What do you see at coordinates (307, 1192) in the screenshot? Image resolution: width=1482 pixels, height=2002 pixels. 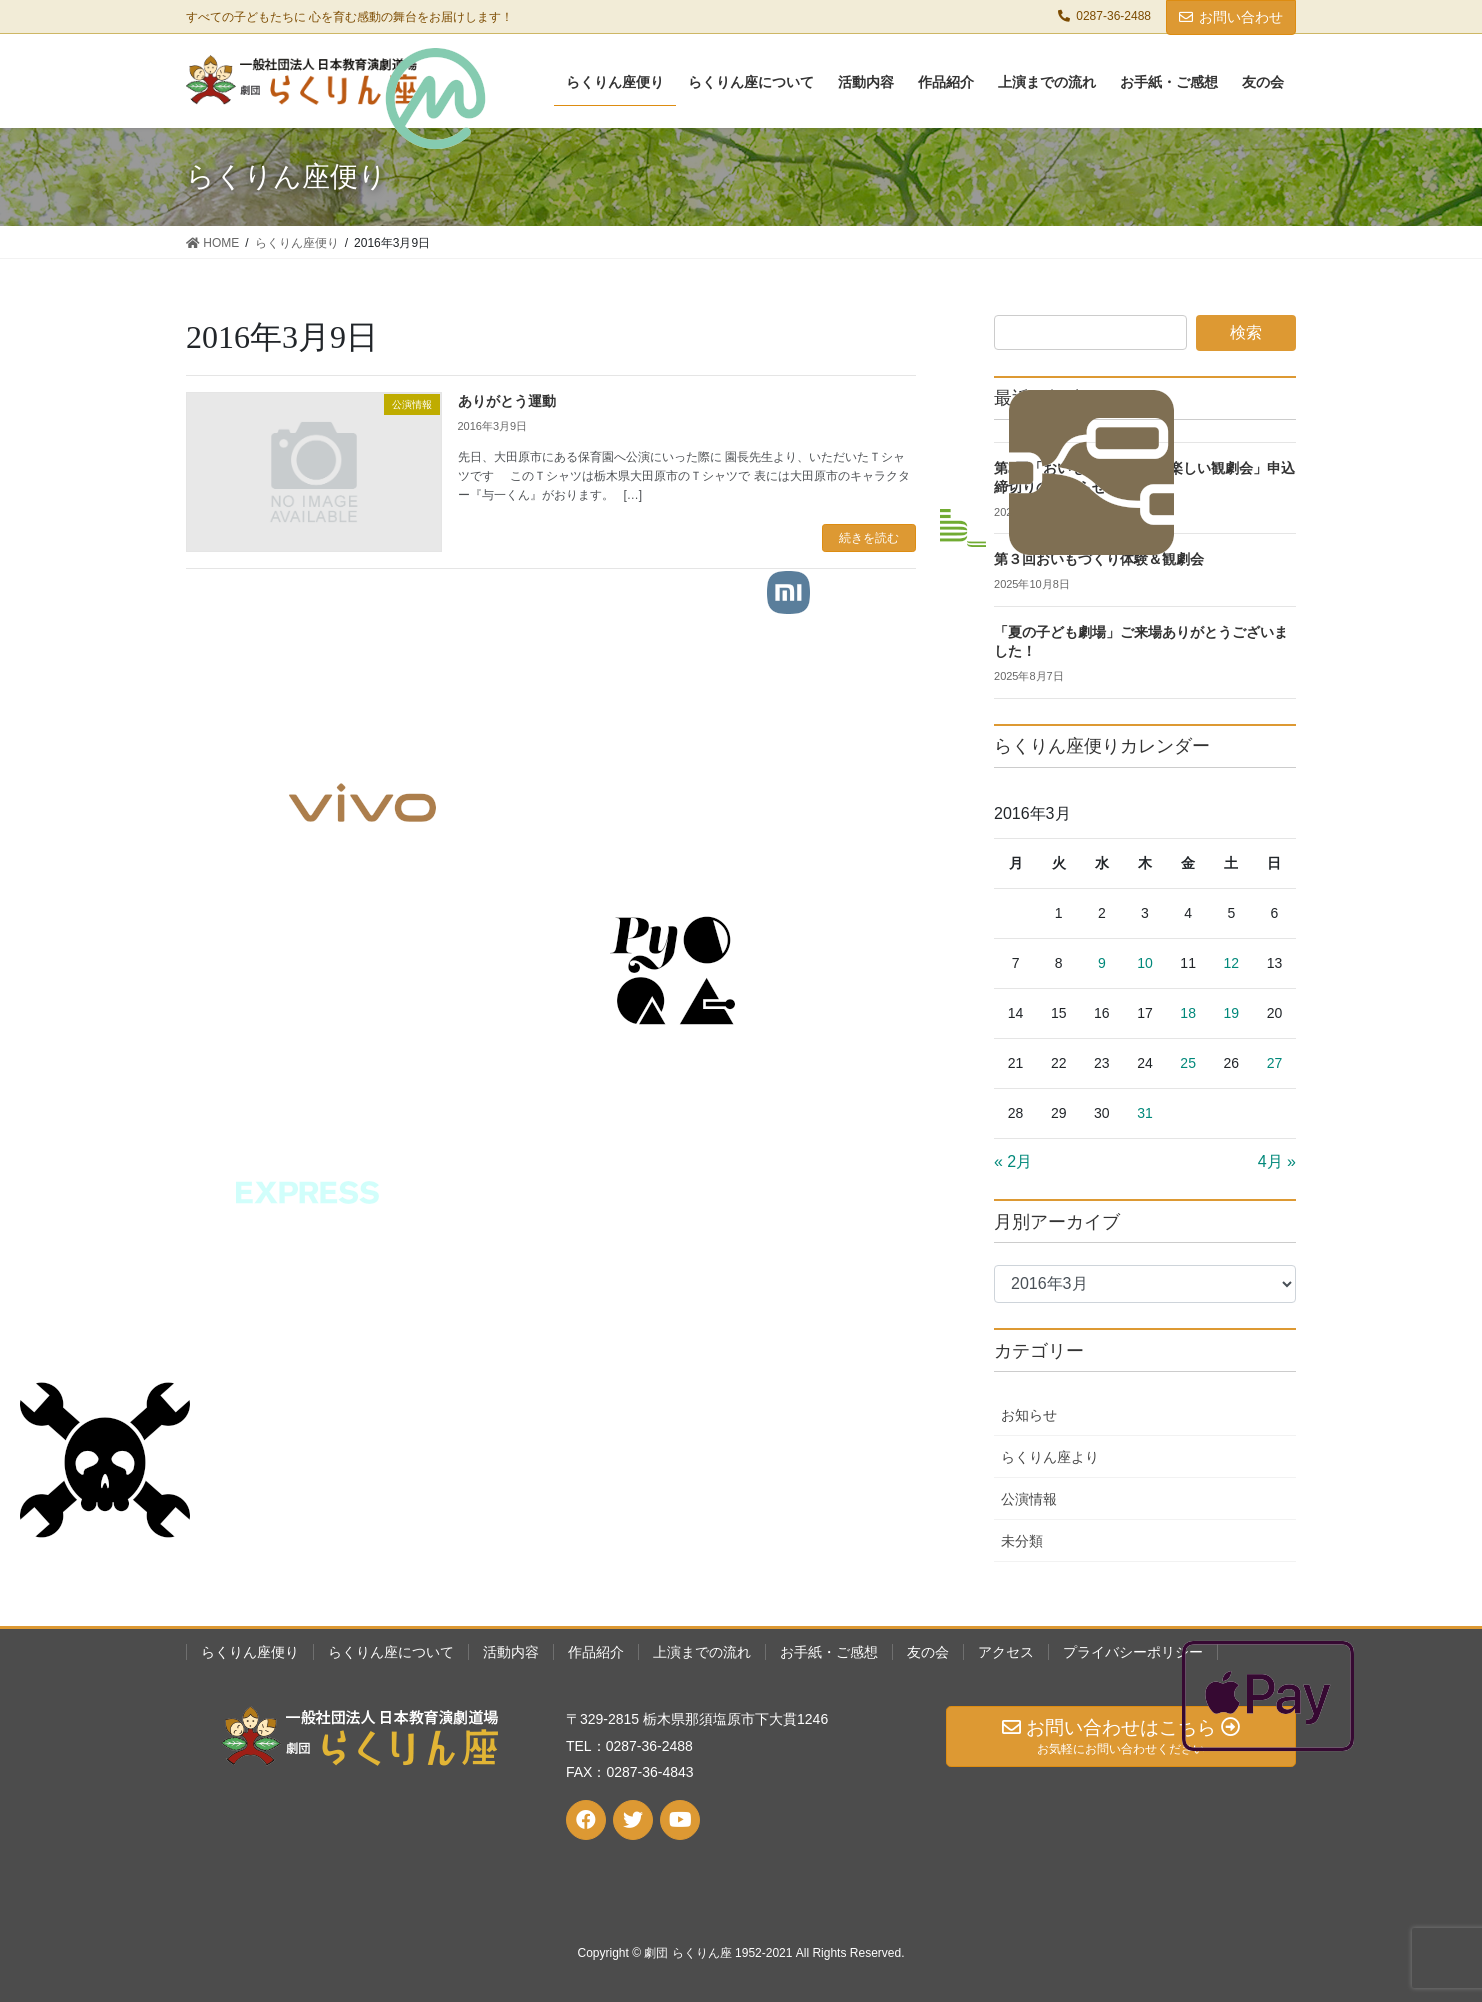 I see `visit the Express clothing retailer website` at bounding box center [307, 1192].